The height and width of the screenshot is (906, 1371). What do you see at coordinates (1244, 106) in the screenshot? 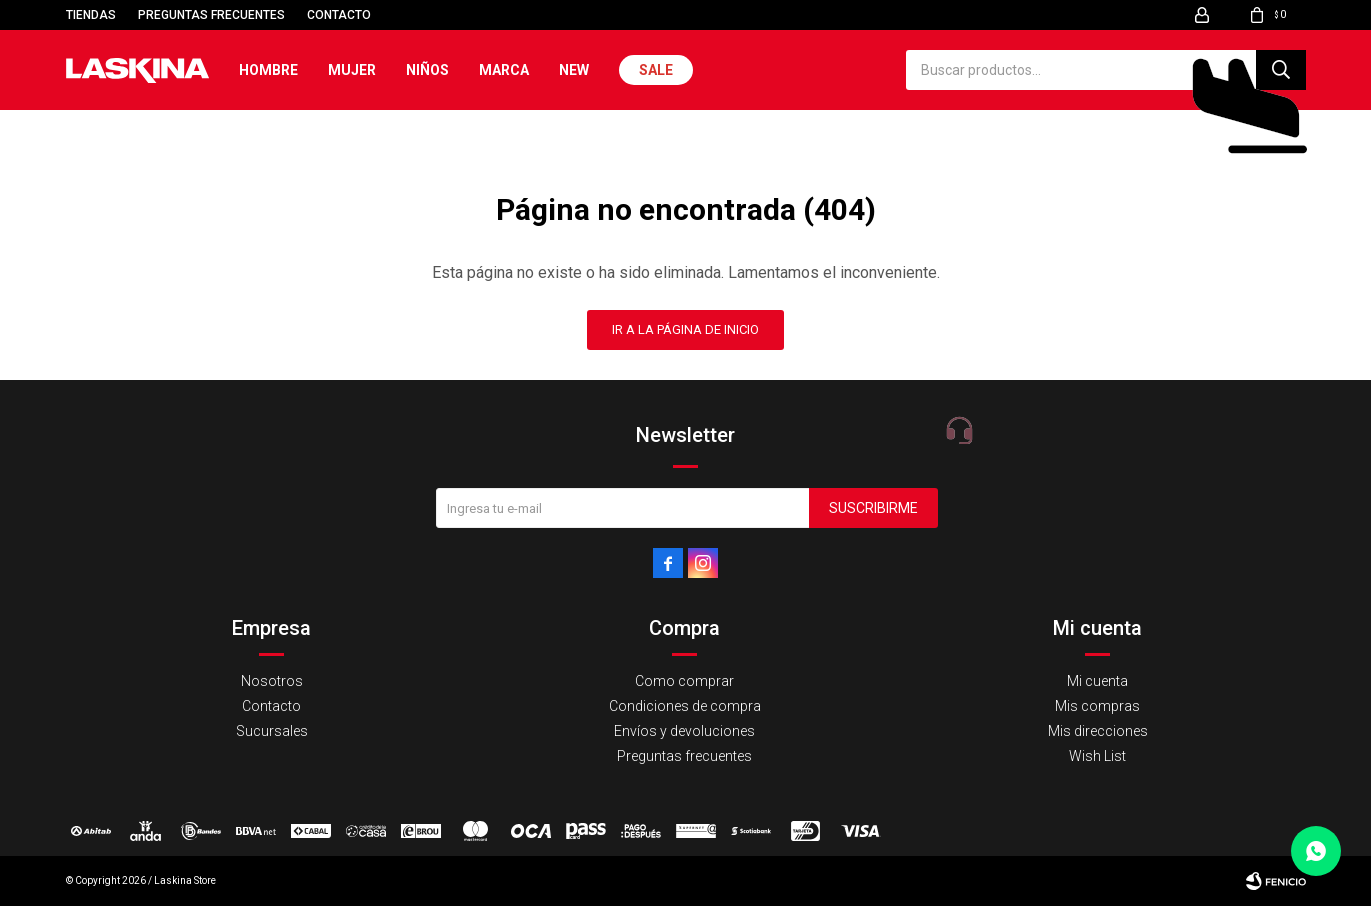
I see `indicates flight arrival status` at bounding box center [1244, 106].